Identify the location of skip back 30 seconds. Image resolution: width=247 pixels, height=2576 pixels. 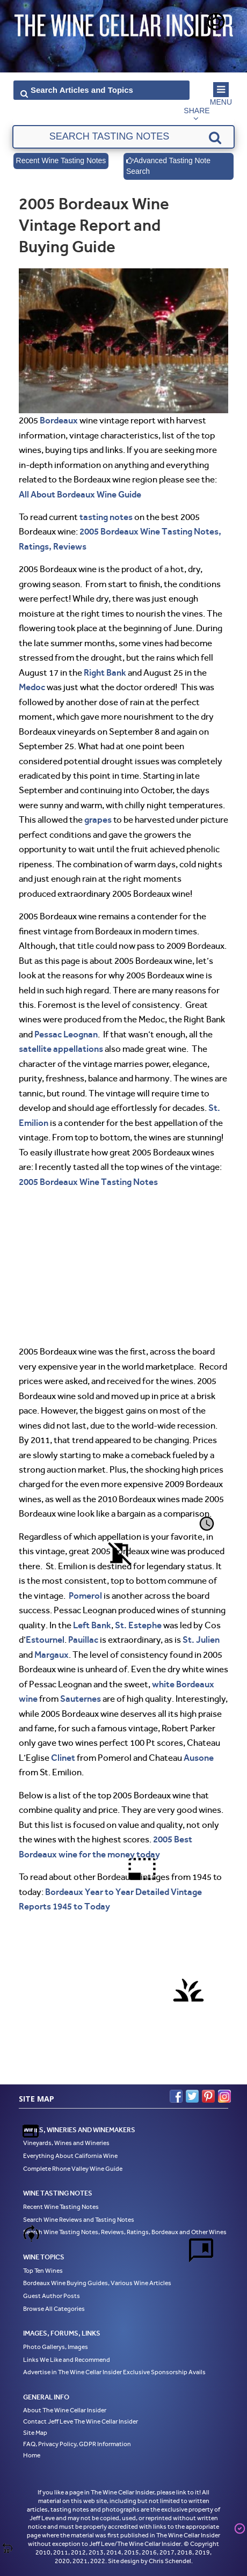
(7, 2548).